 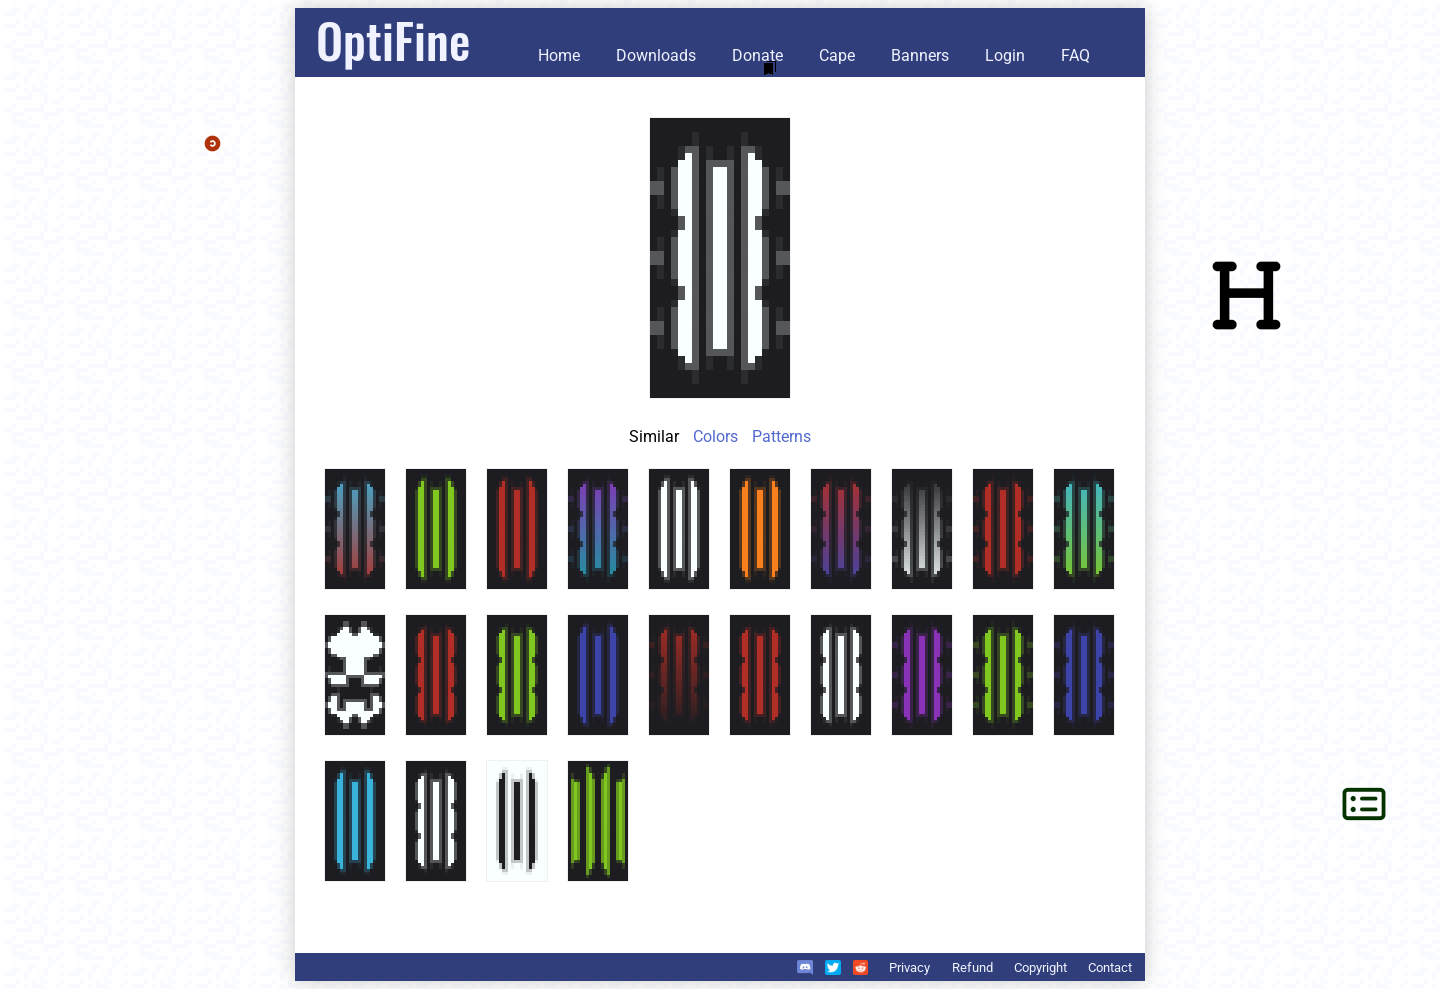 I want to click on view your saved bookmarks, so click(x=770, y=68).